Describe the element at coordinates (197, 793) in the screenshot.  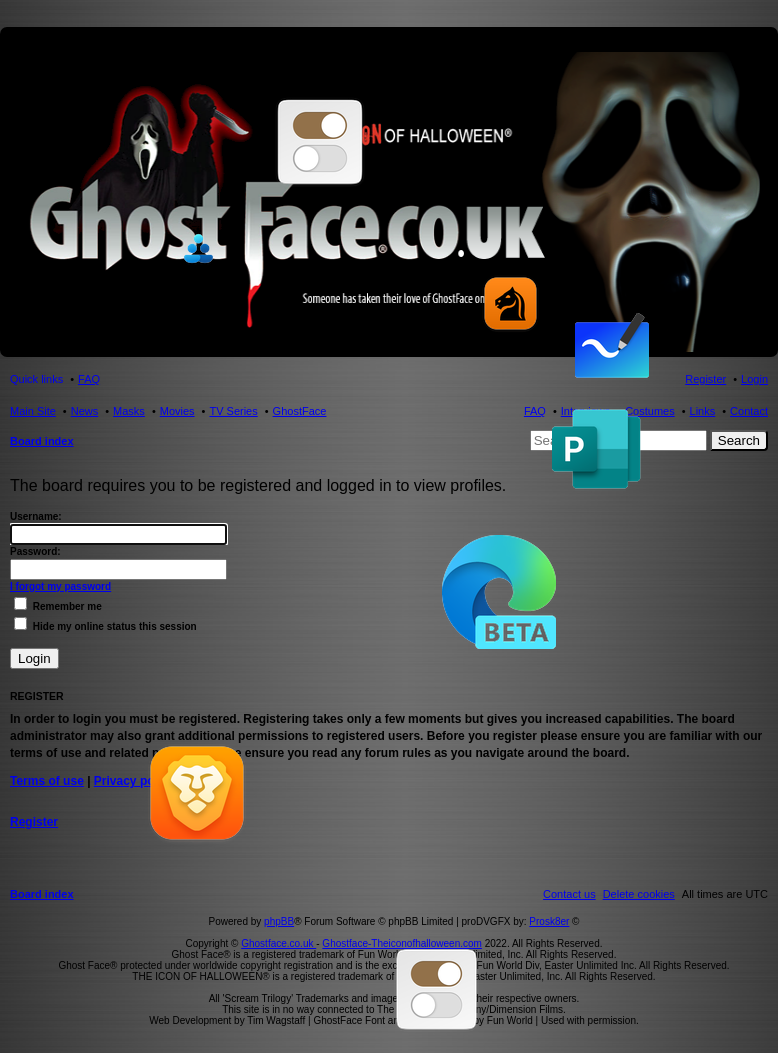
I see `open brave browser beta version` at that location.